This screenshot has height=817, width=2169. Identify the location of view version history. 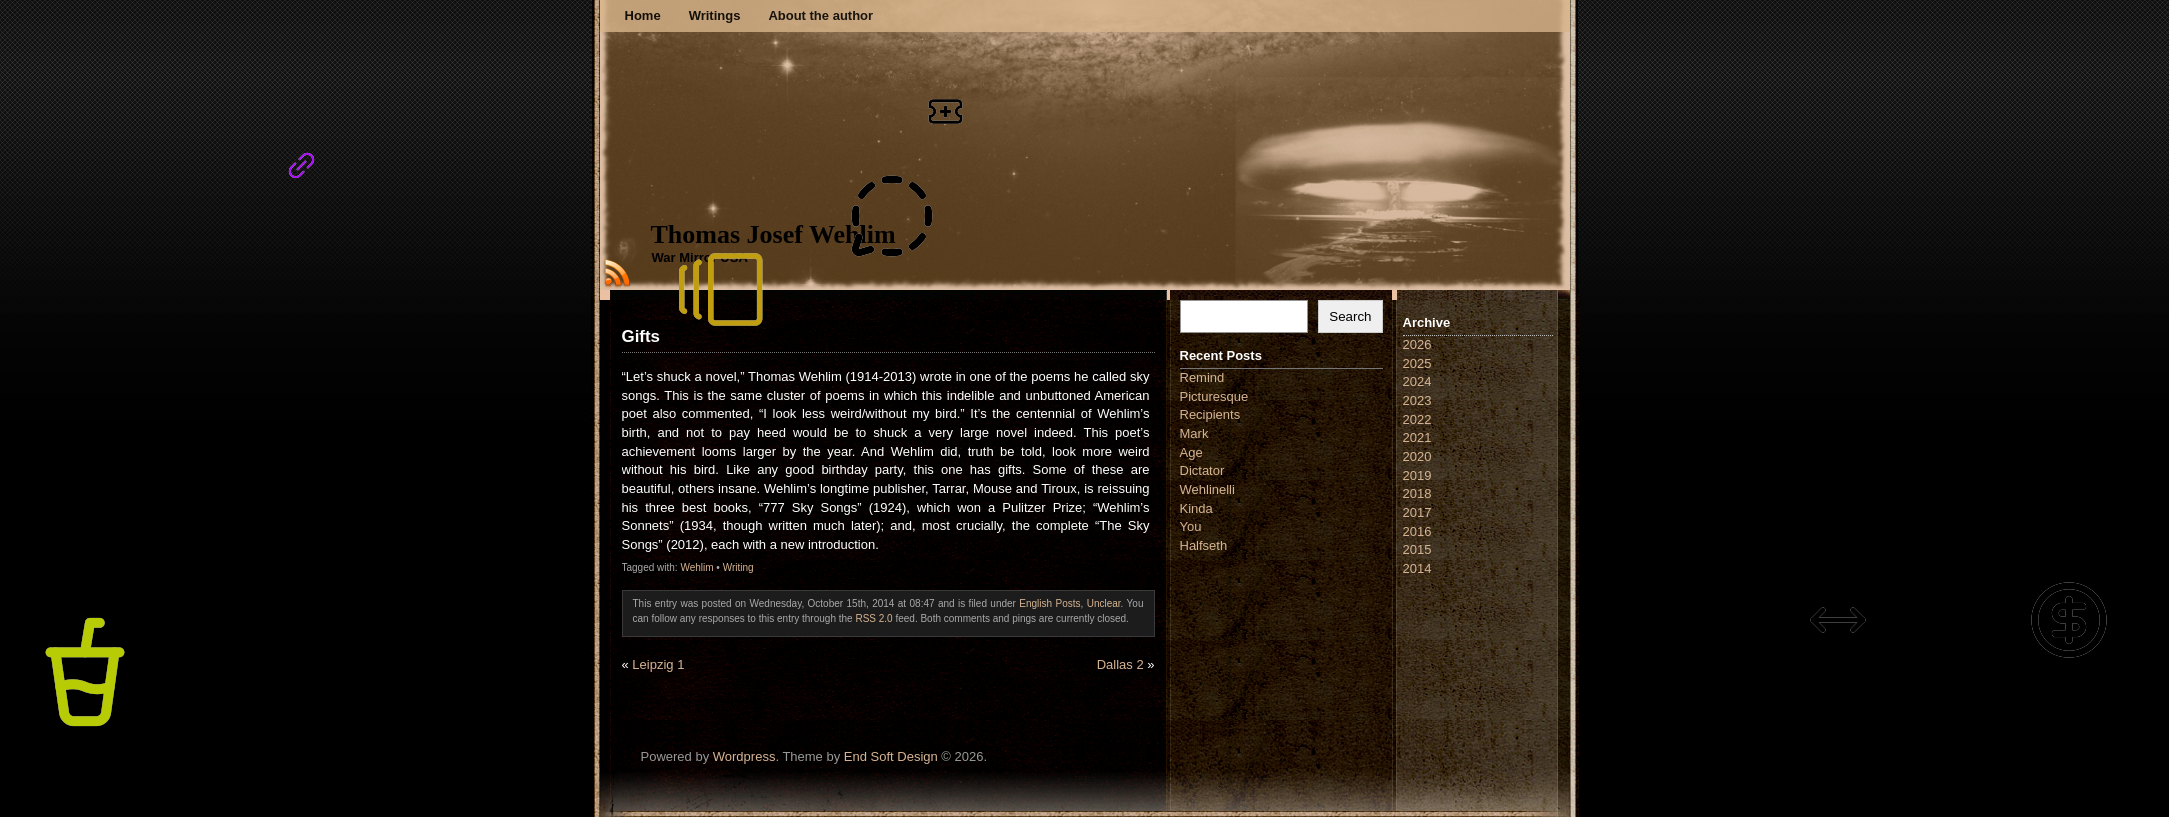
(722, 289).